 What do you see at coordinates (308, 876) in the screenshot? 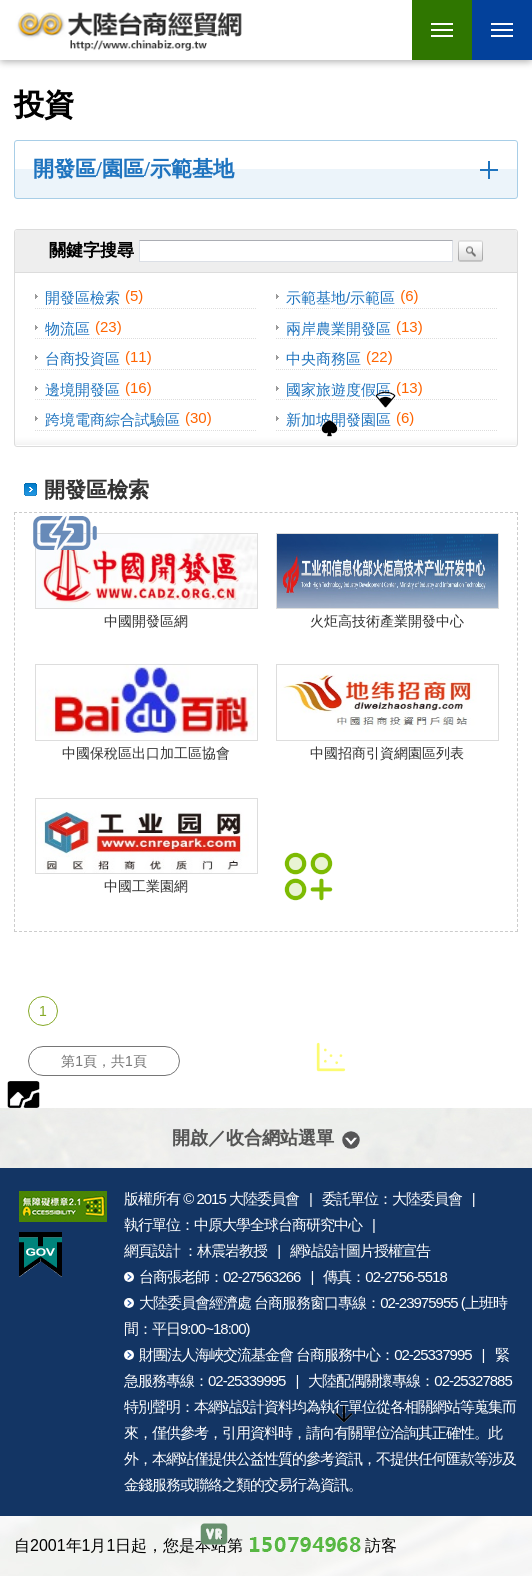
I see `add a new item to a collection` at bounding box center [308, 876].